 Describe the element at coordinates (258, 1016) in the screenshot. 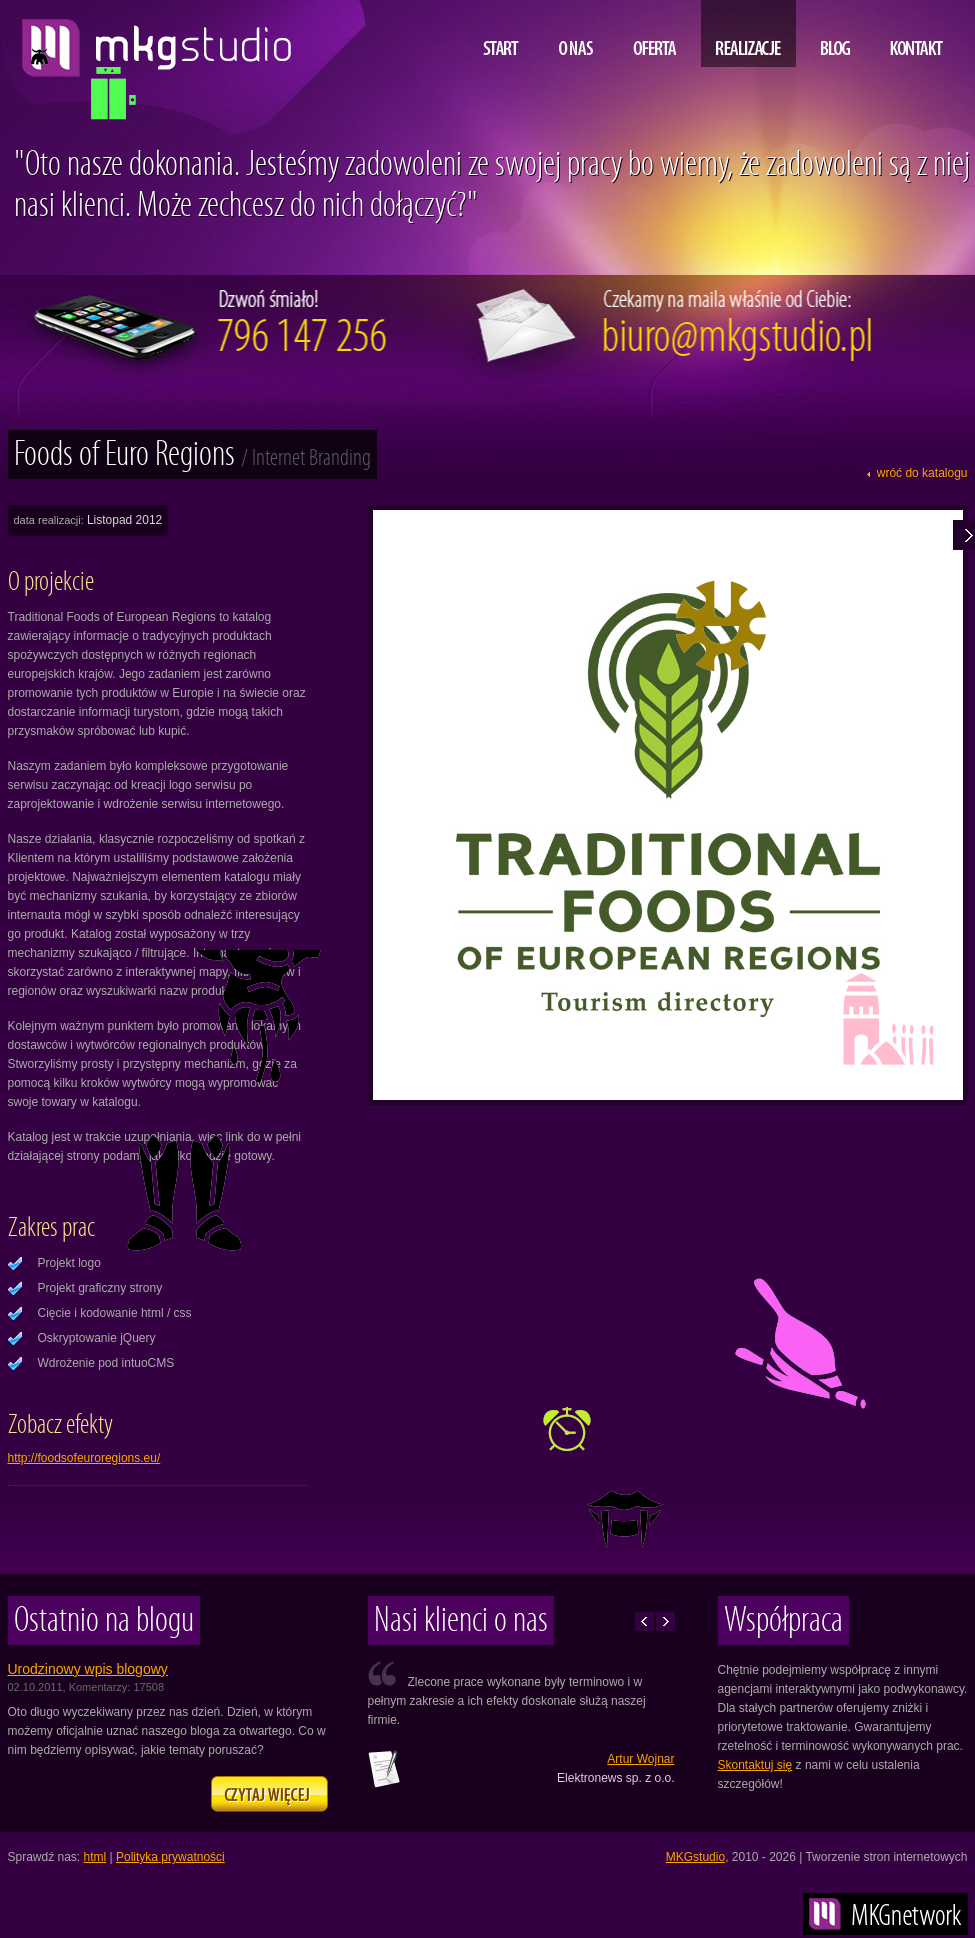

I see `indicates a ceiling hazard or obstacle in gameplay` at that location.